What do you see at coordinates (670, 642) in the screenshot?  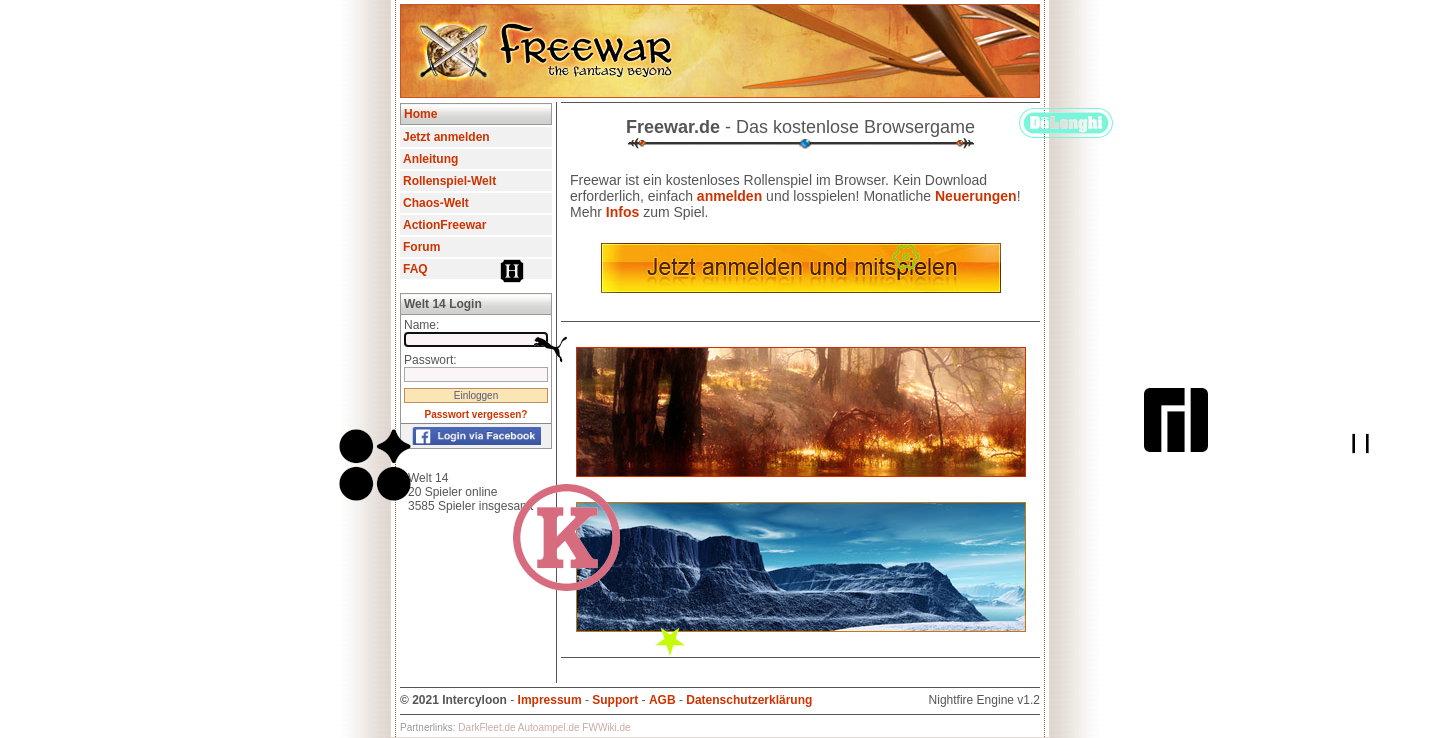 I see `open the Nebula streaming app` at bounding box center [670, 642].